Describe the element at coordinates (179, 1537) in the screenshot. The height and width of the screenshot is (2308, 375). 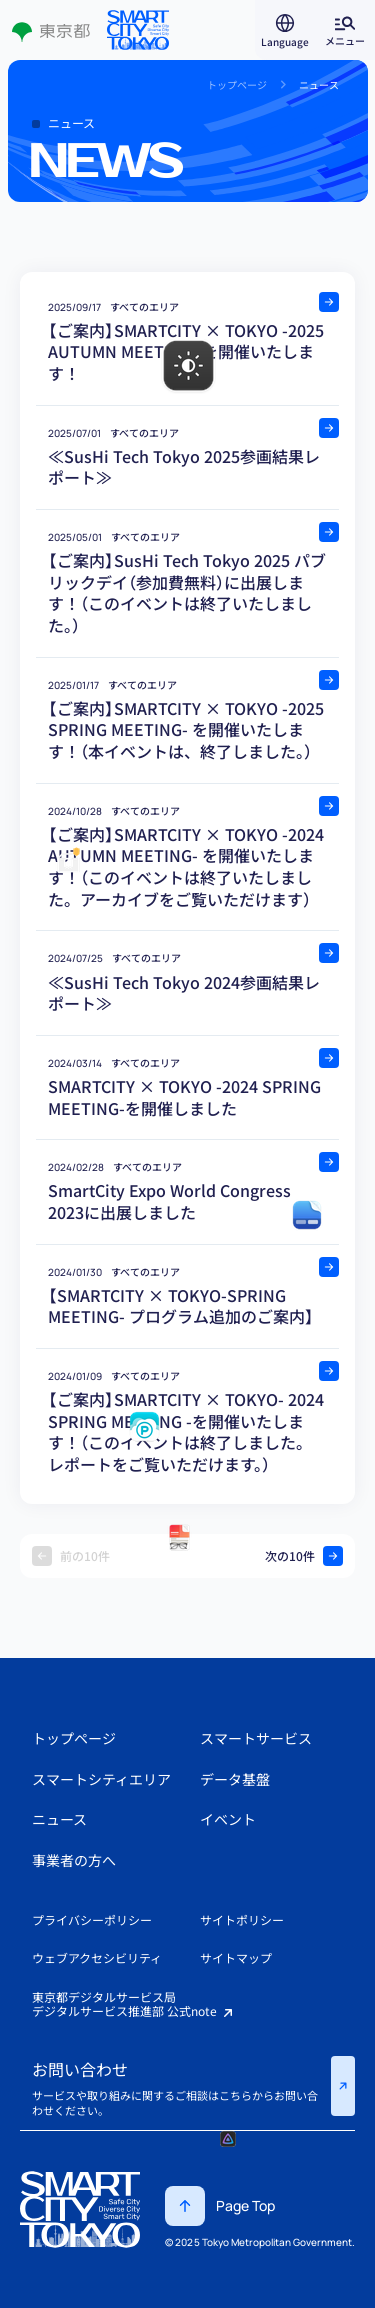
I see `open the papers document reader app` at that location.